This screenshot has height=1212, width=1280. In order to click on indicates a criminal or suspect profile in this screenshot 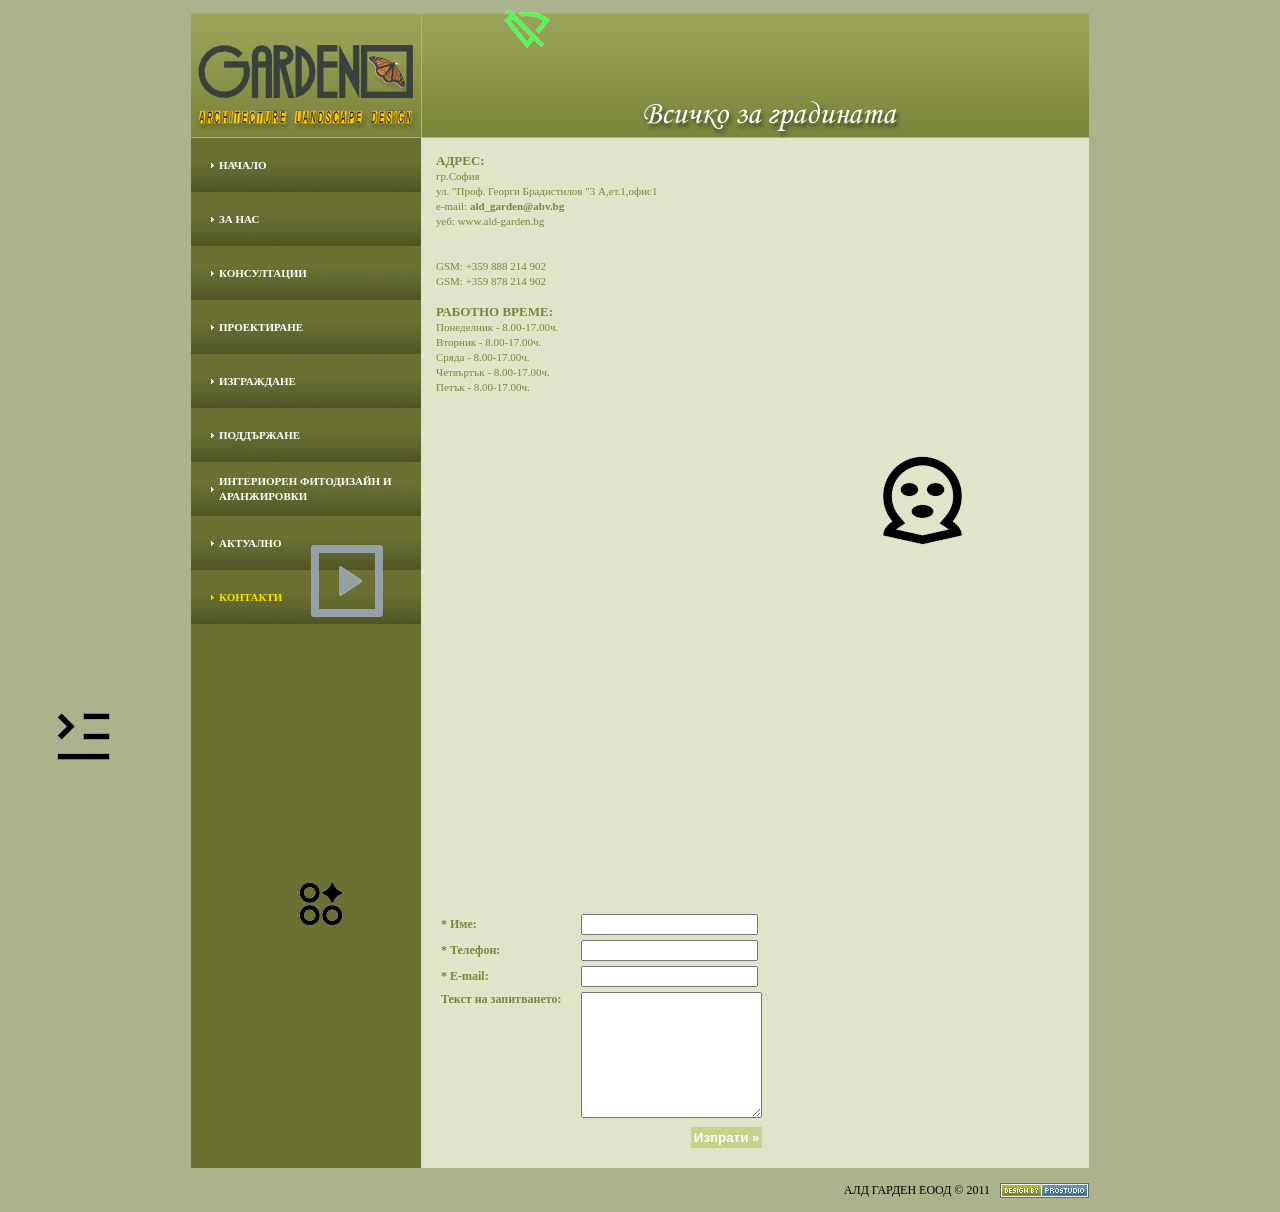, I will do `click(922, 500)`.